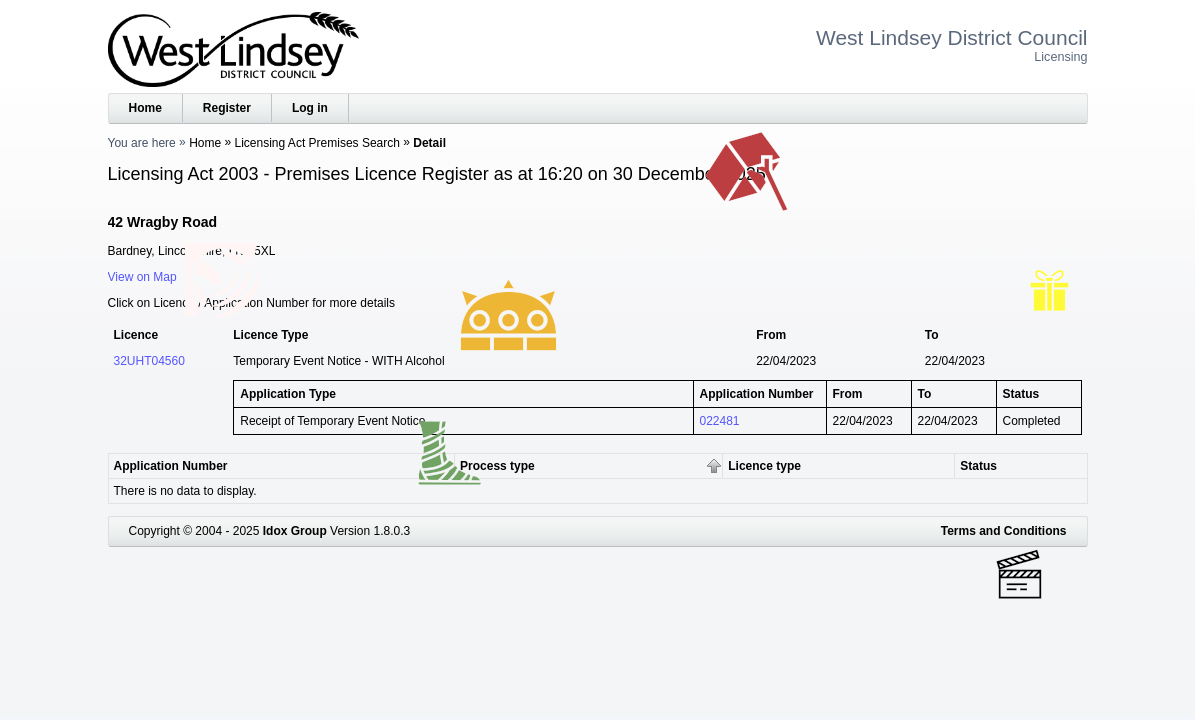 This screenshot has height=720, width=1195. Describe the element at coordinates (222, 280) in the screenshot. I see `activate voice command or shout ability` at that location.